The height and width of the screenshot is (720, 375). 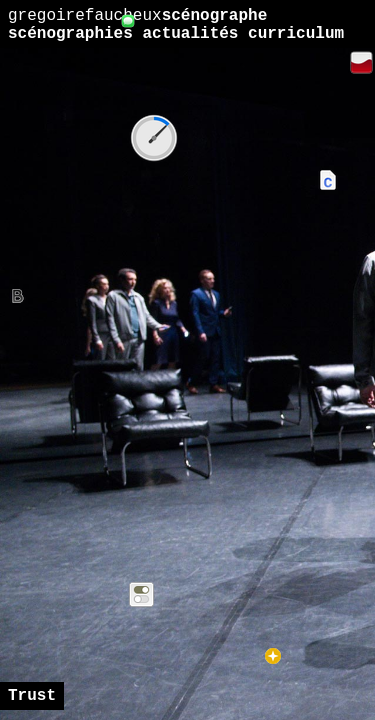 What do you see at coordinates (18, 296) in the screenshot?
I see `apply bold formatting to selected text` at bounding box center [18, 296].